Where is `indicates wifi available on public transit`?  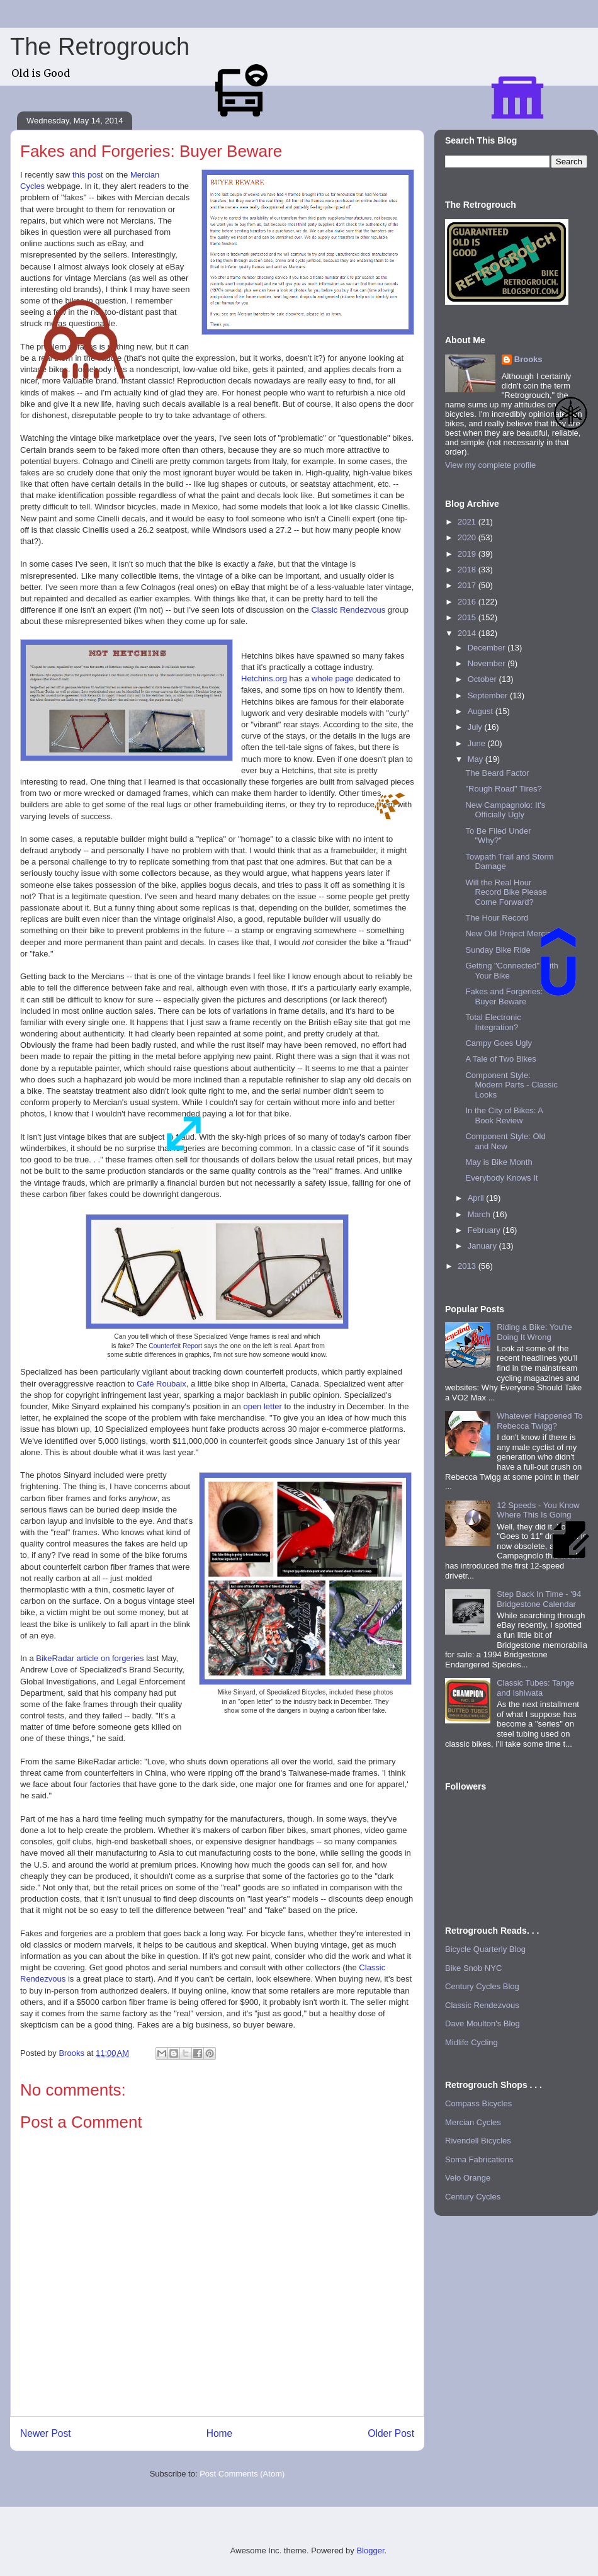 indicates wifi available on public transit is located at coordinates (240, 91).